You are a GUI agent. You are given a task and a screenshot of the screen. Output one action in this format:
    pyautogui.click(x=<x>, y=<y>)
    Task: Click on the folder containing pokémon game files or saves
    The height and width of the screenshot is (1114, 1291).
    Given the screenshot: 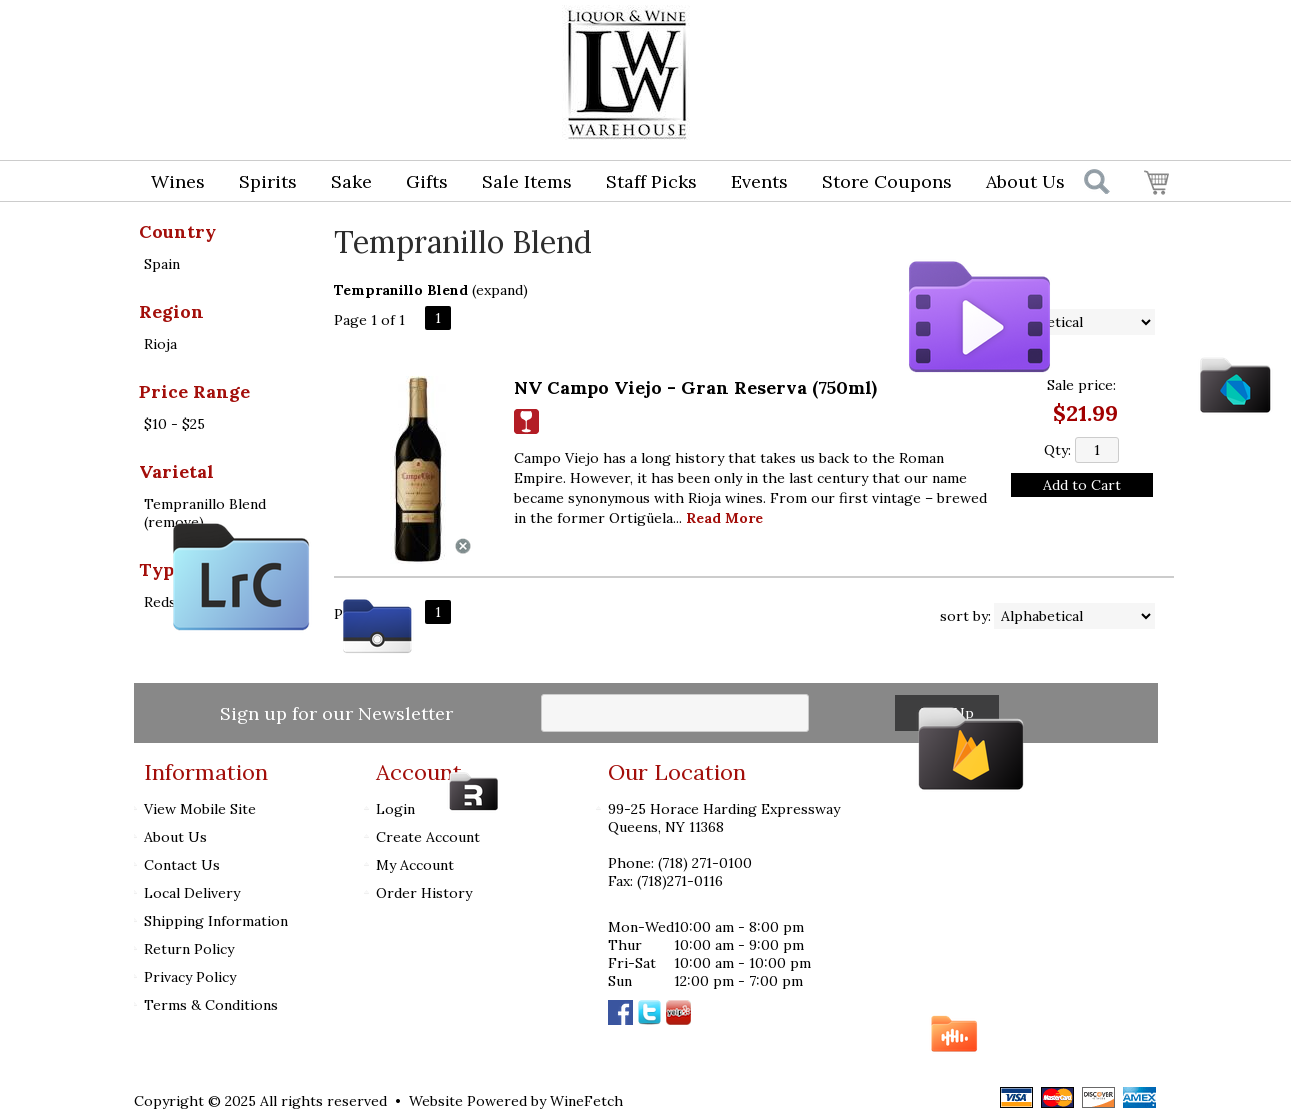 What is the action you would take?
    pyautogui.click(x=377, y=628)
    